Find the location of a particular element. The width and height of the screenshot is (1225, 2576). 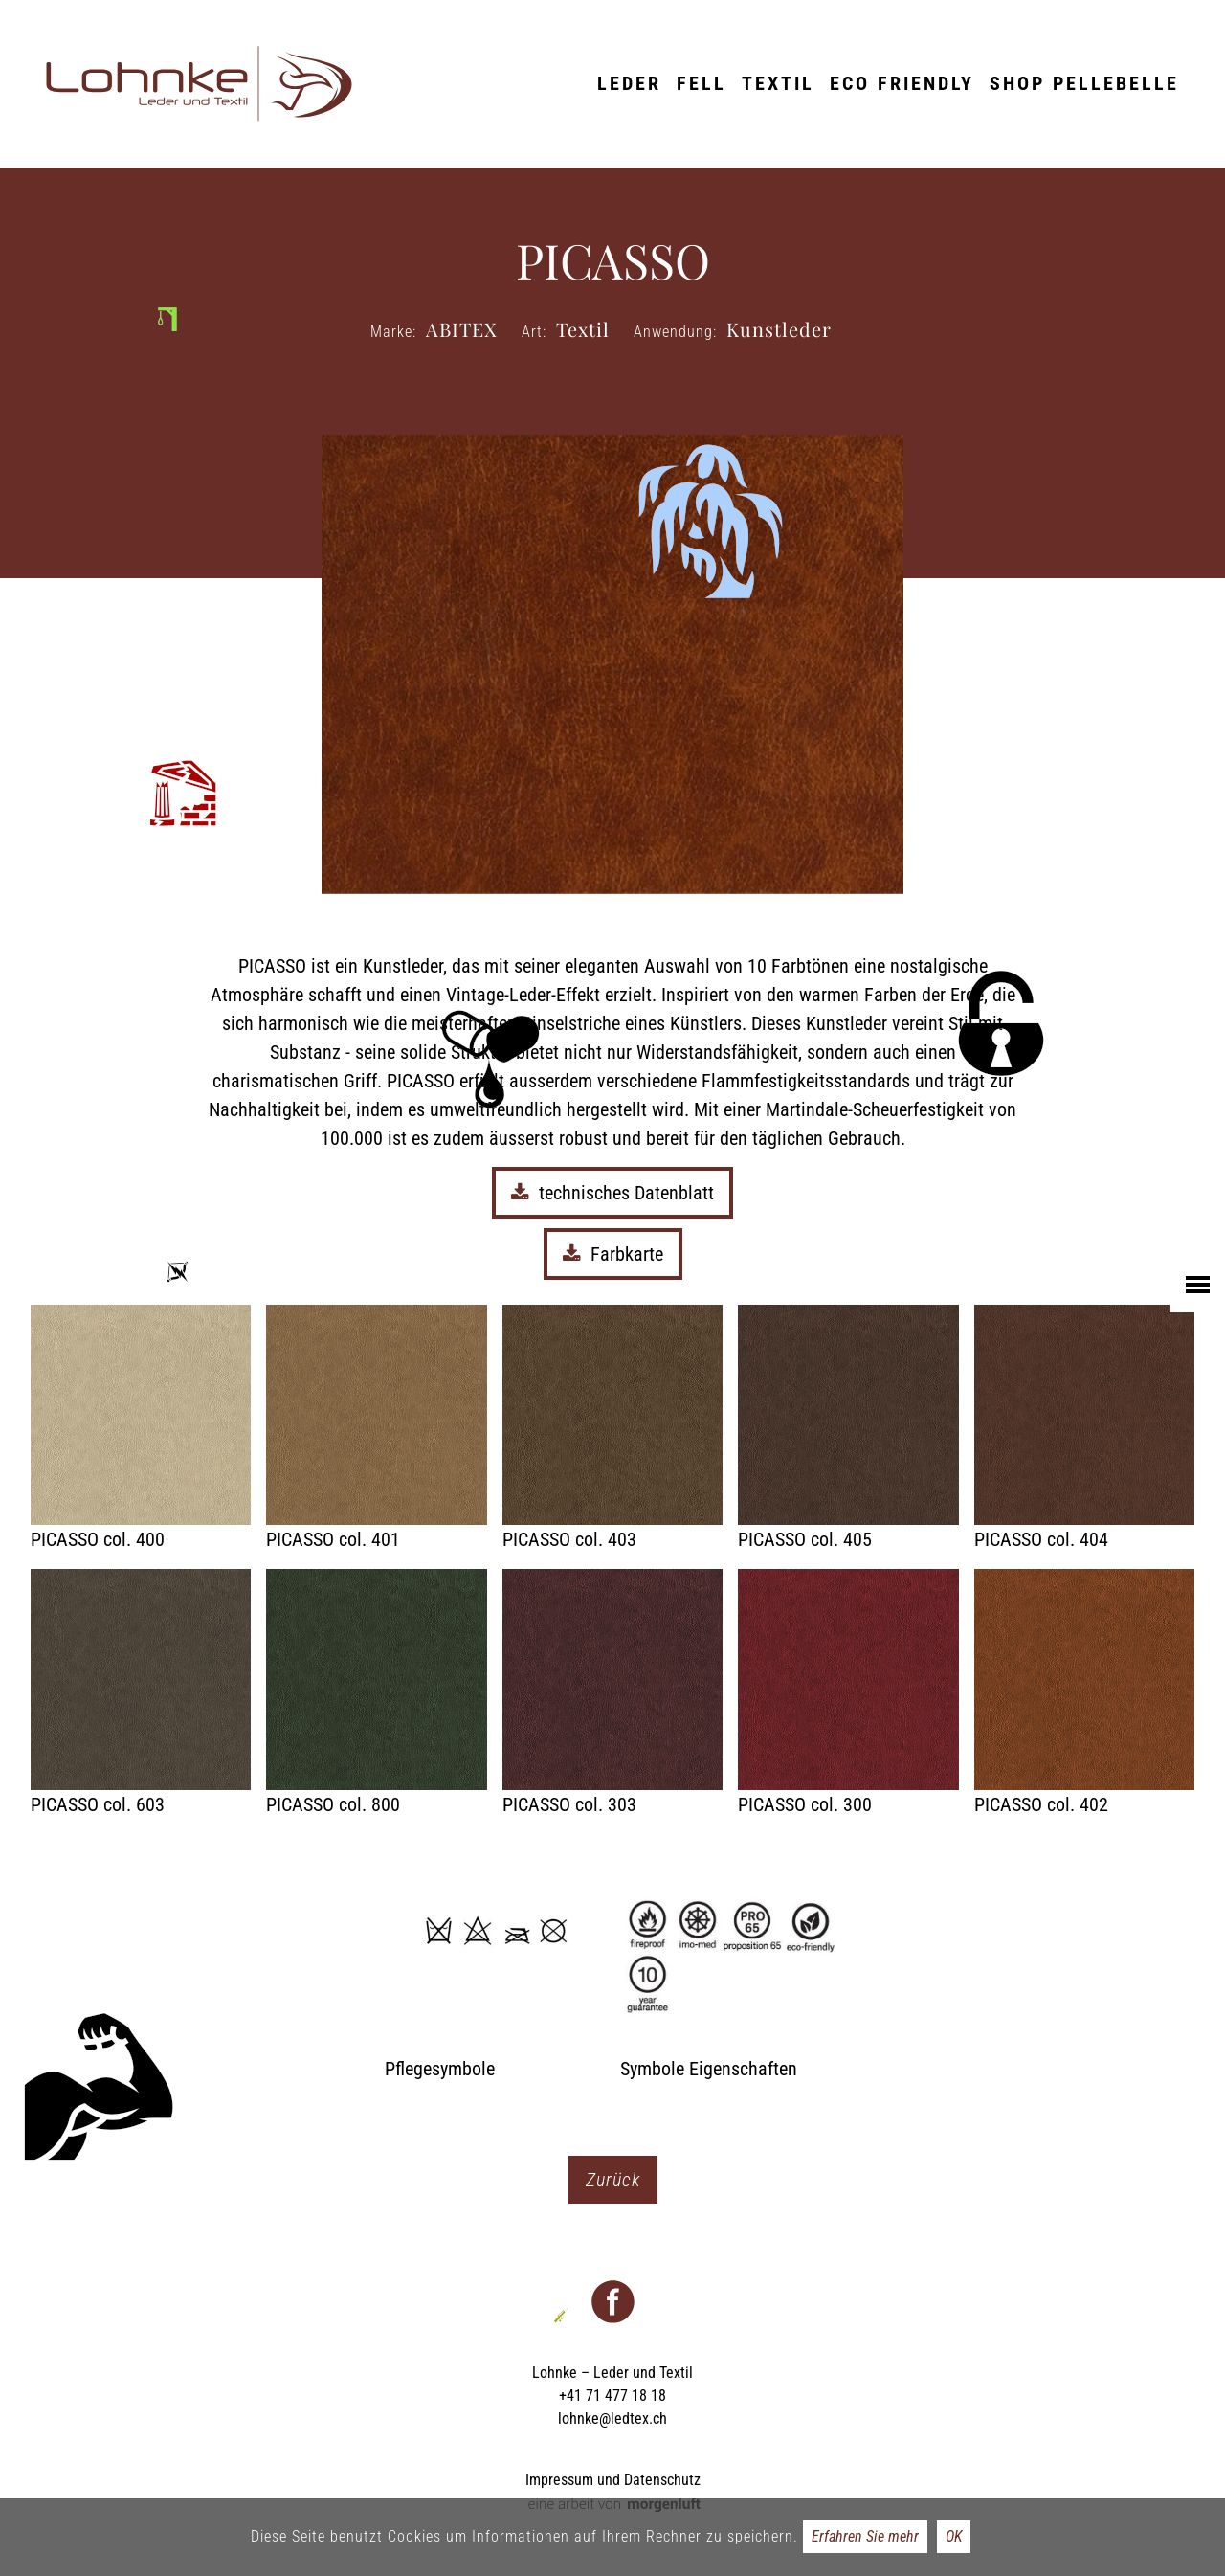

equip lightning bow weapon is located at coordinates (177, 1271).